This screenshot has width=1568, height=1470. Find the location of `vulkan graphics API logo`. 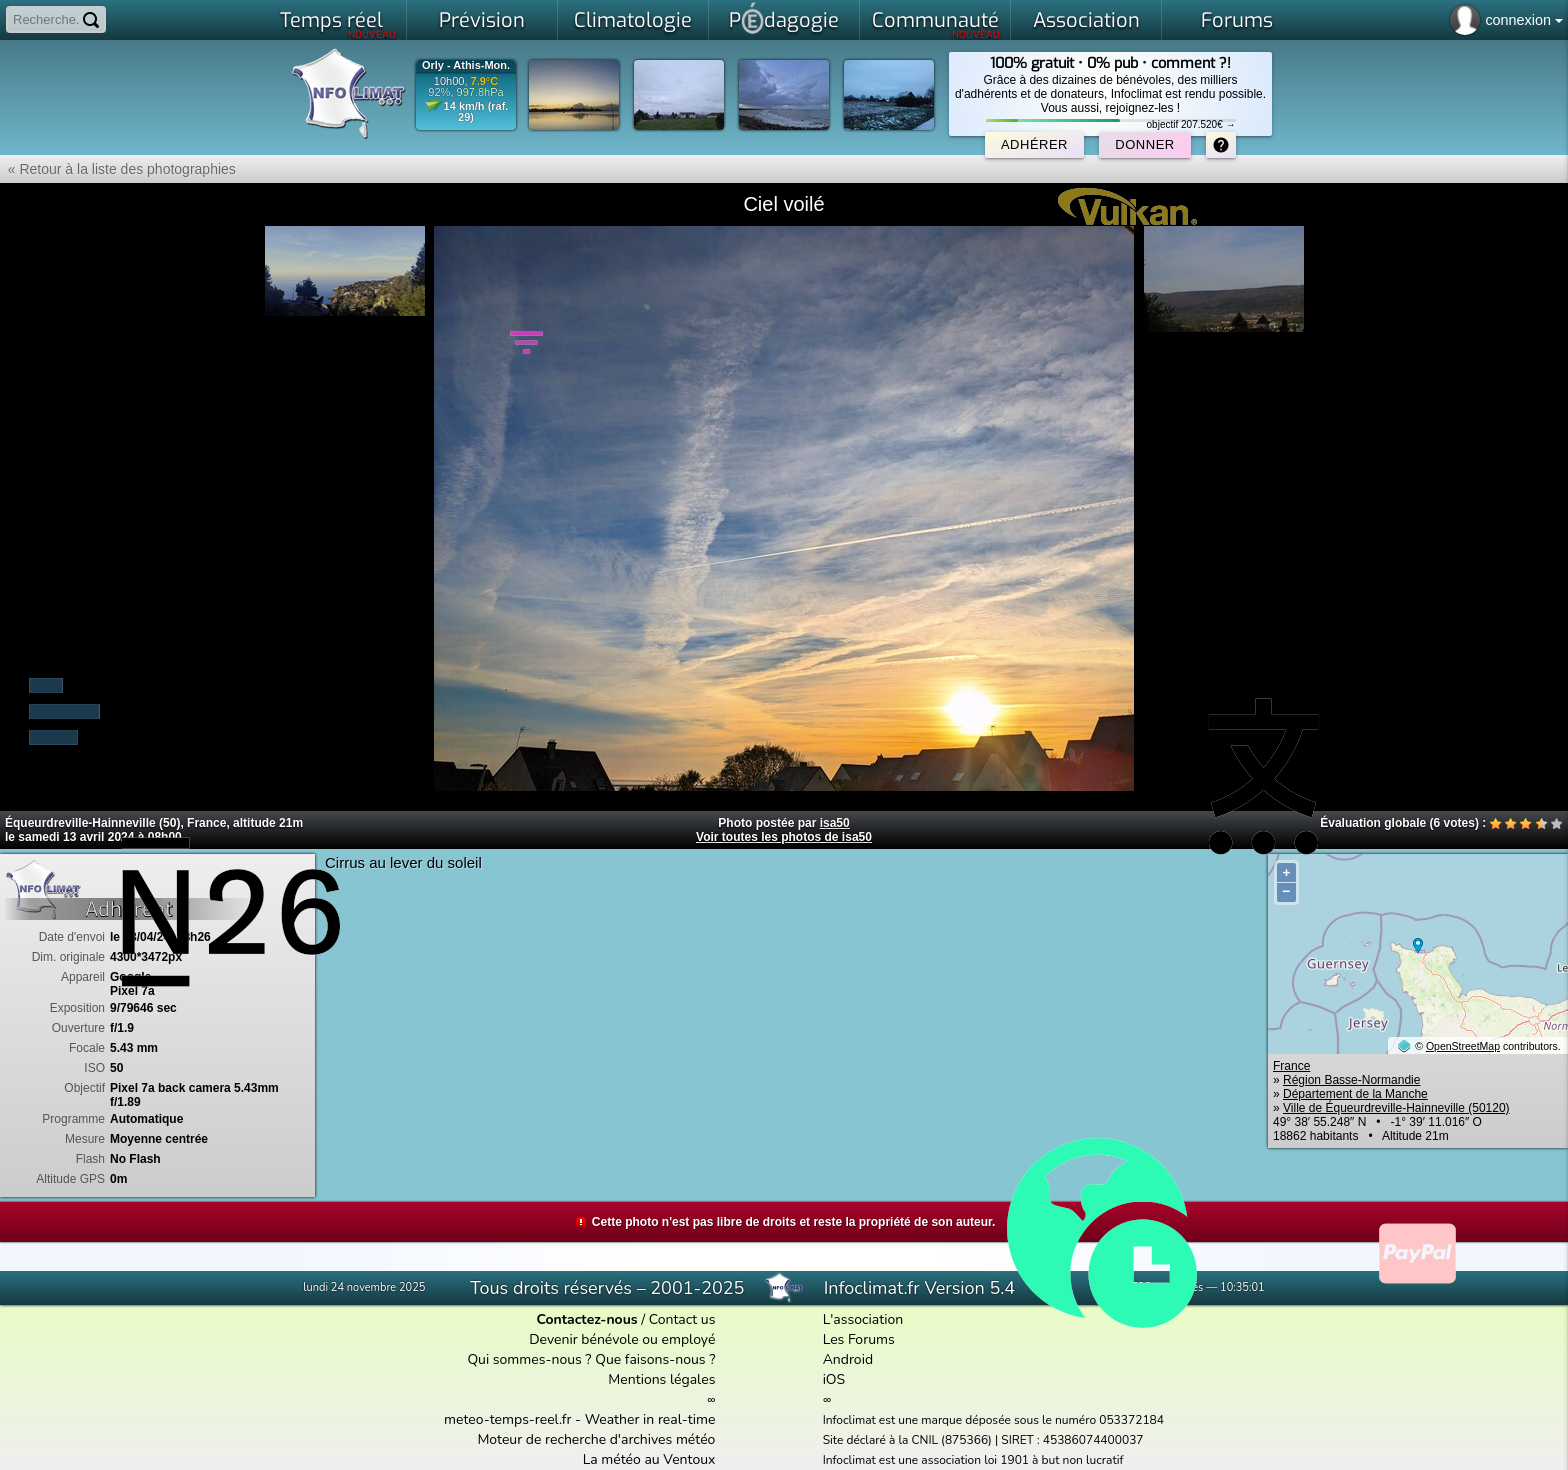

vulkan graphics API logo is located at coordinates (1127, 206).